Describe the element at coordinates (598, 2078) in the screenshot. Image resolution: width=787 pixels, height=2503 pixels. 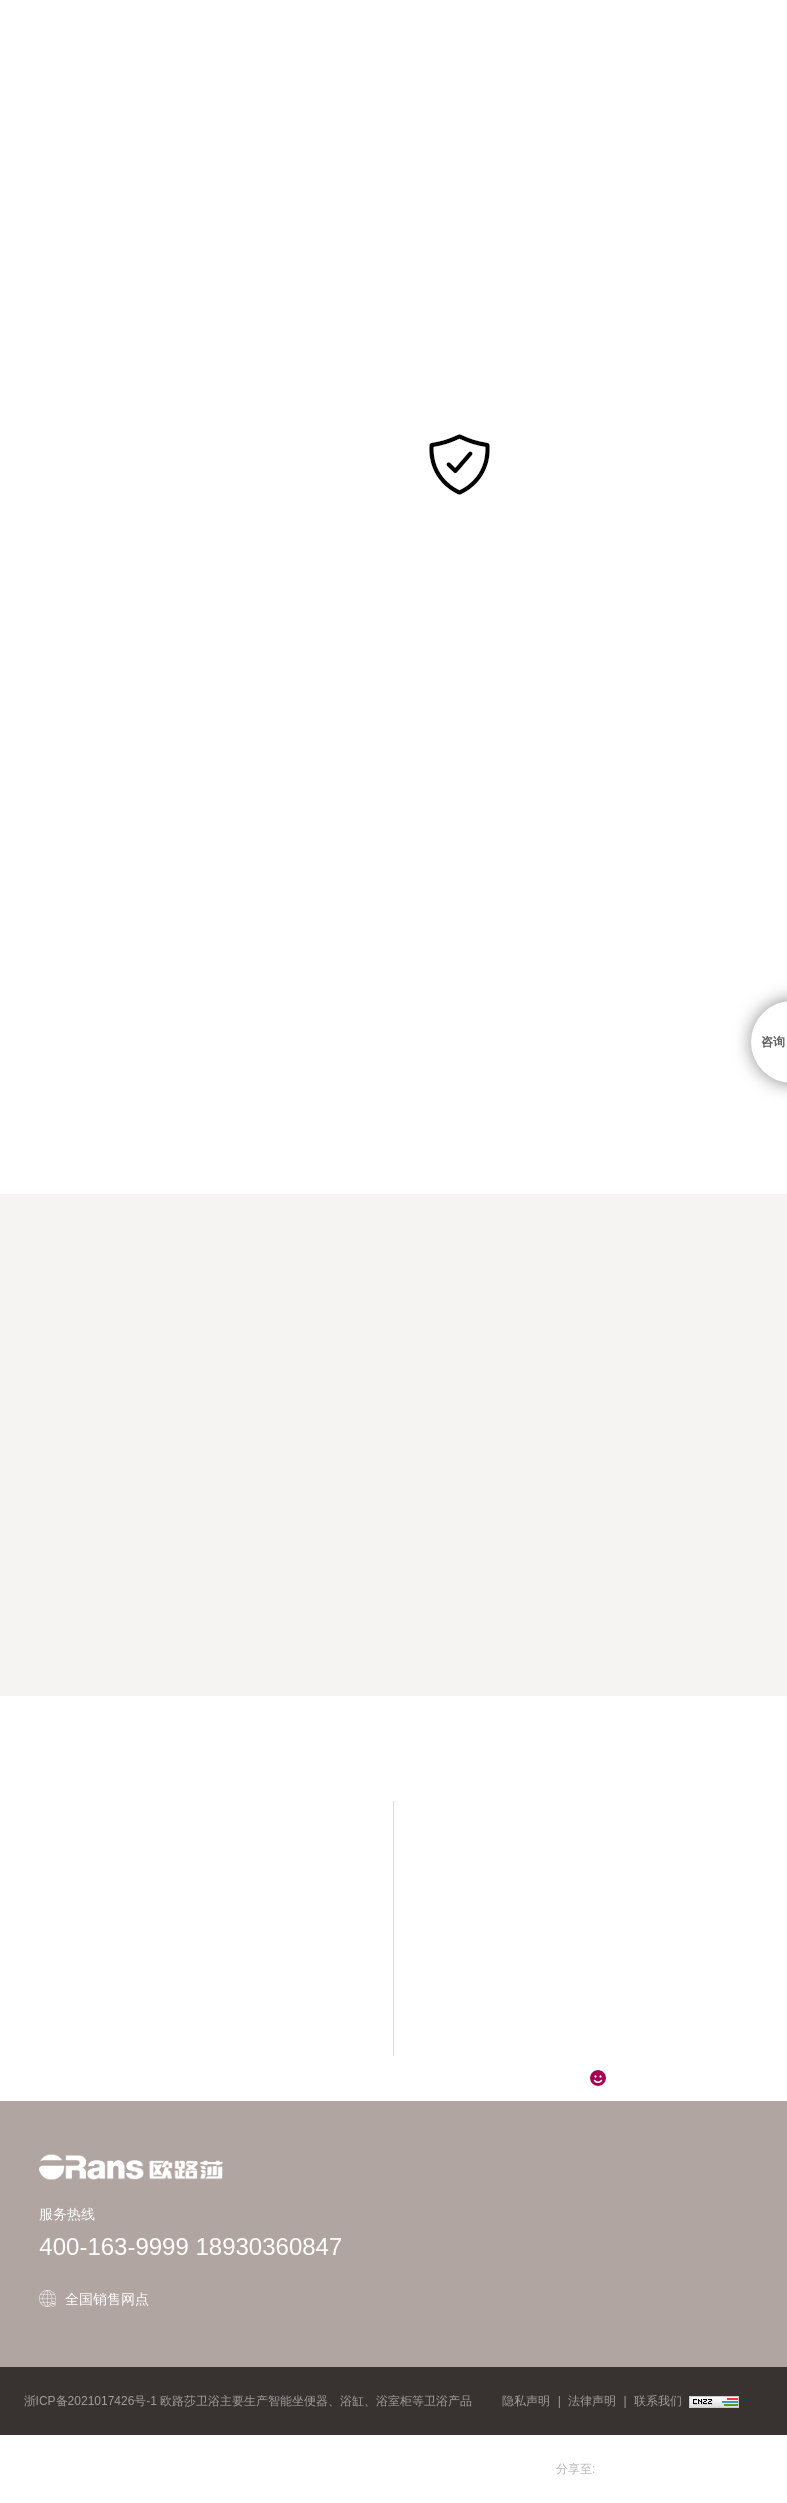
I see `add an emoji or reaction` at that location.